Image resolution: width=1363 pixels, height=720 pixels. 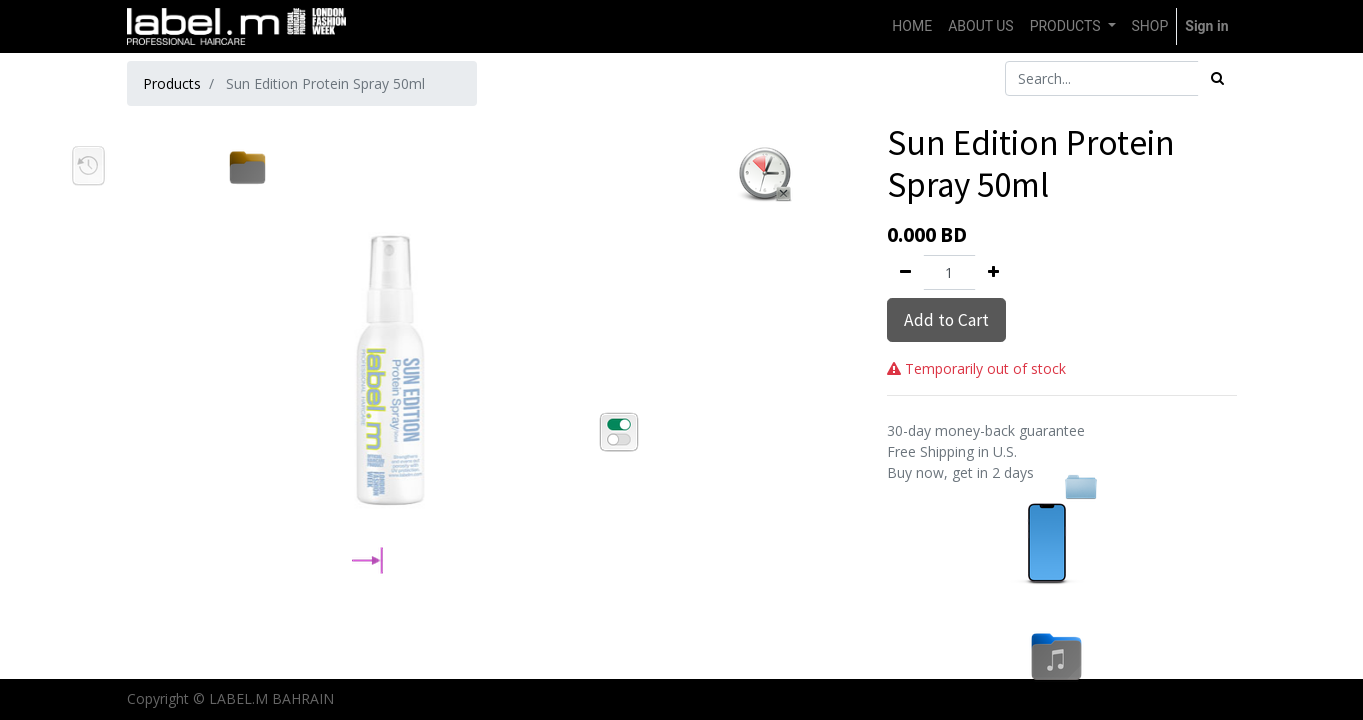 What do you see at coordinates (619, 432) in the screenshot?
I see `open desktop settings and preferences` at bounding box center [619, 432].